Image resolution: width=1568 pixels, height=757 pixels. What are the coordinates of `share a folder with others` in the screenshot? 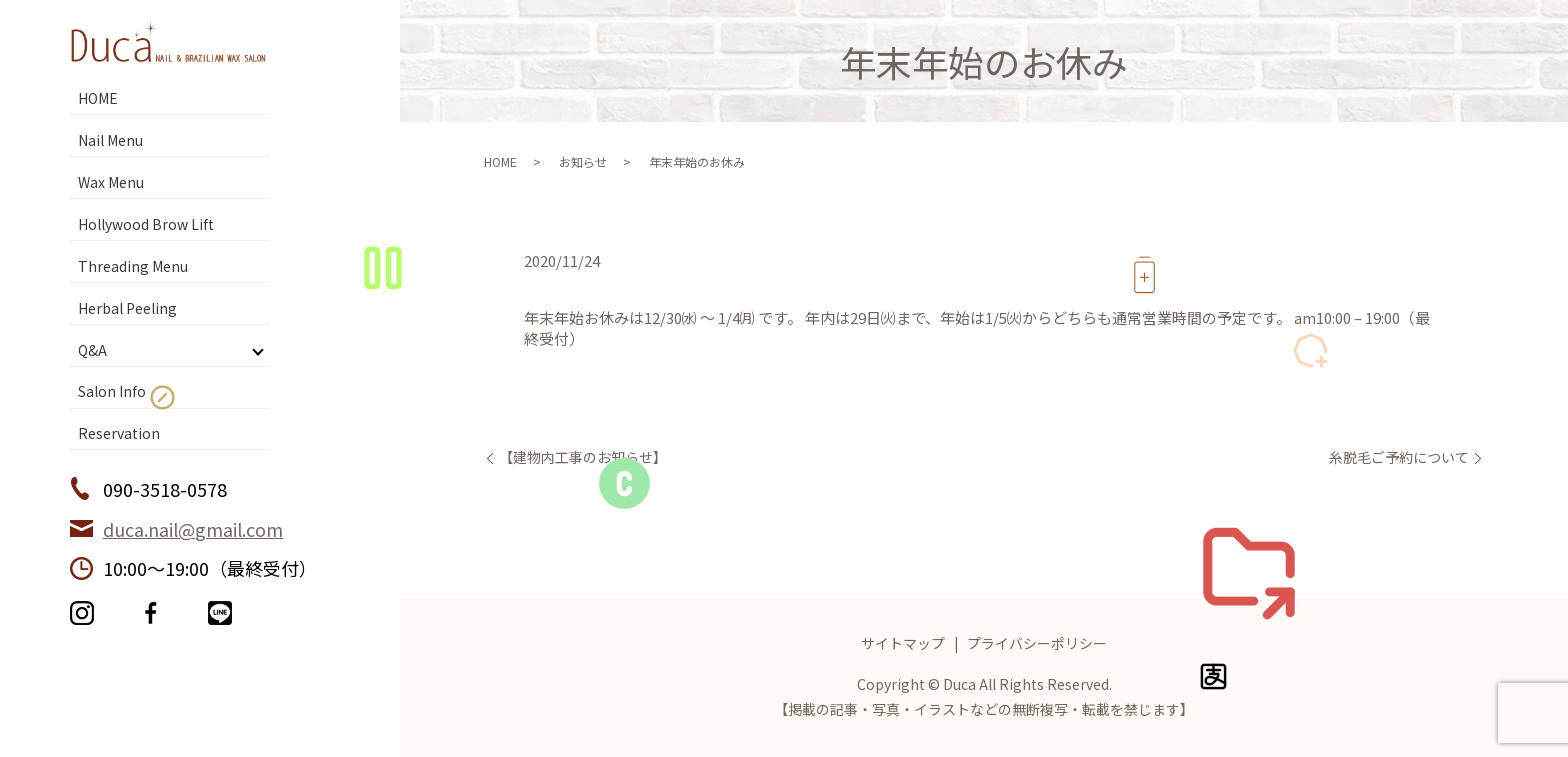 It's located at (1249, 569).